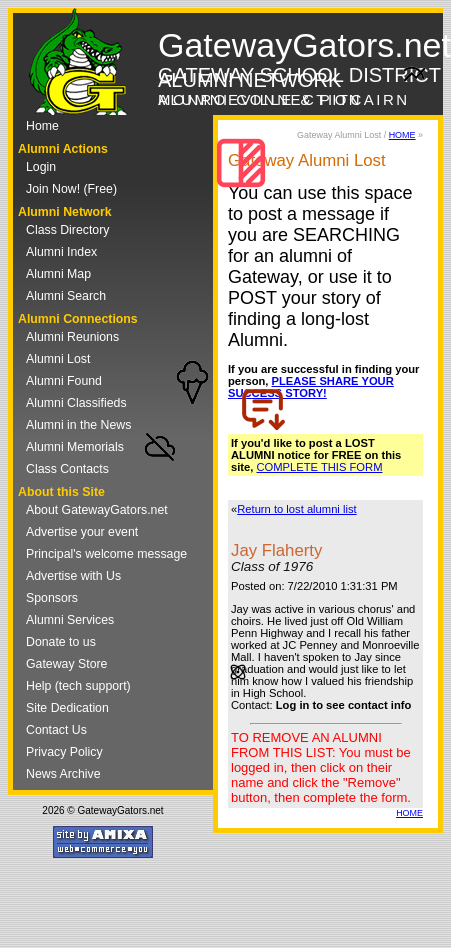 The image size is (451, 948). Describe the element at coordinates (160, 447) in the screenshot. I see `cloud sync or storage is unavailable` at that location.